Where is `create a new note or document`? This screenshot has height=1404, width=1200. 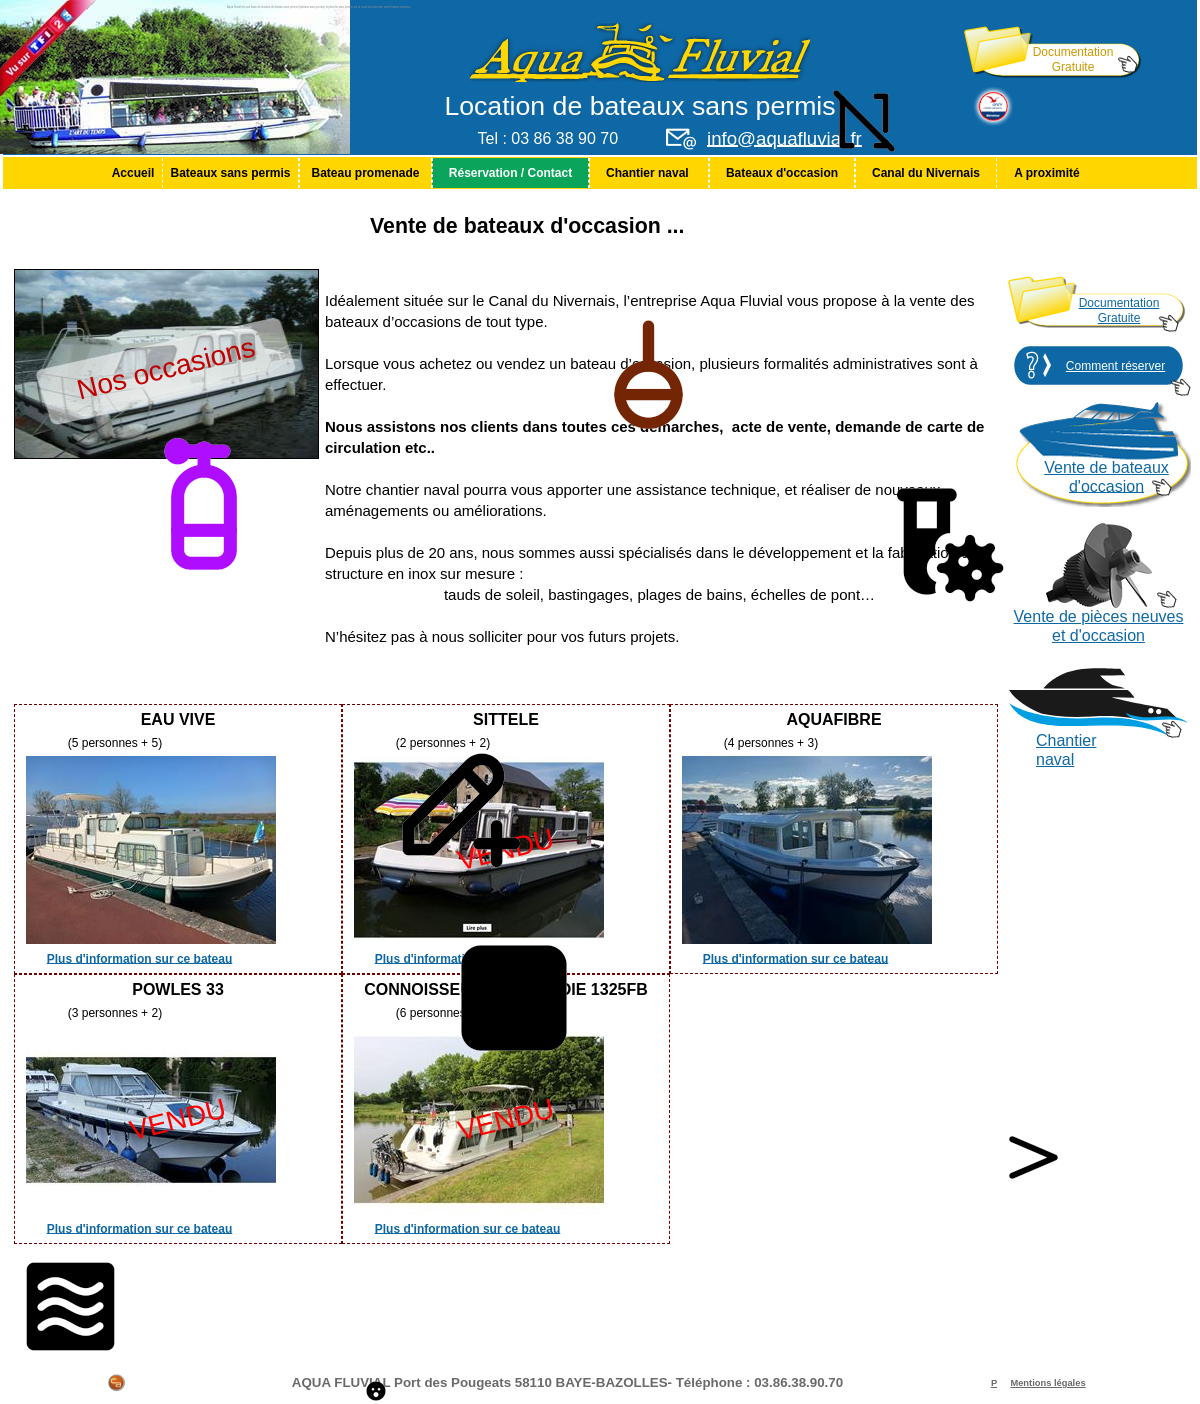
create a new note or document is located at coordinates (455, 802).